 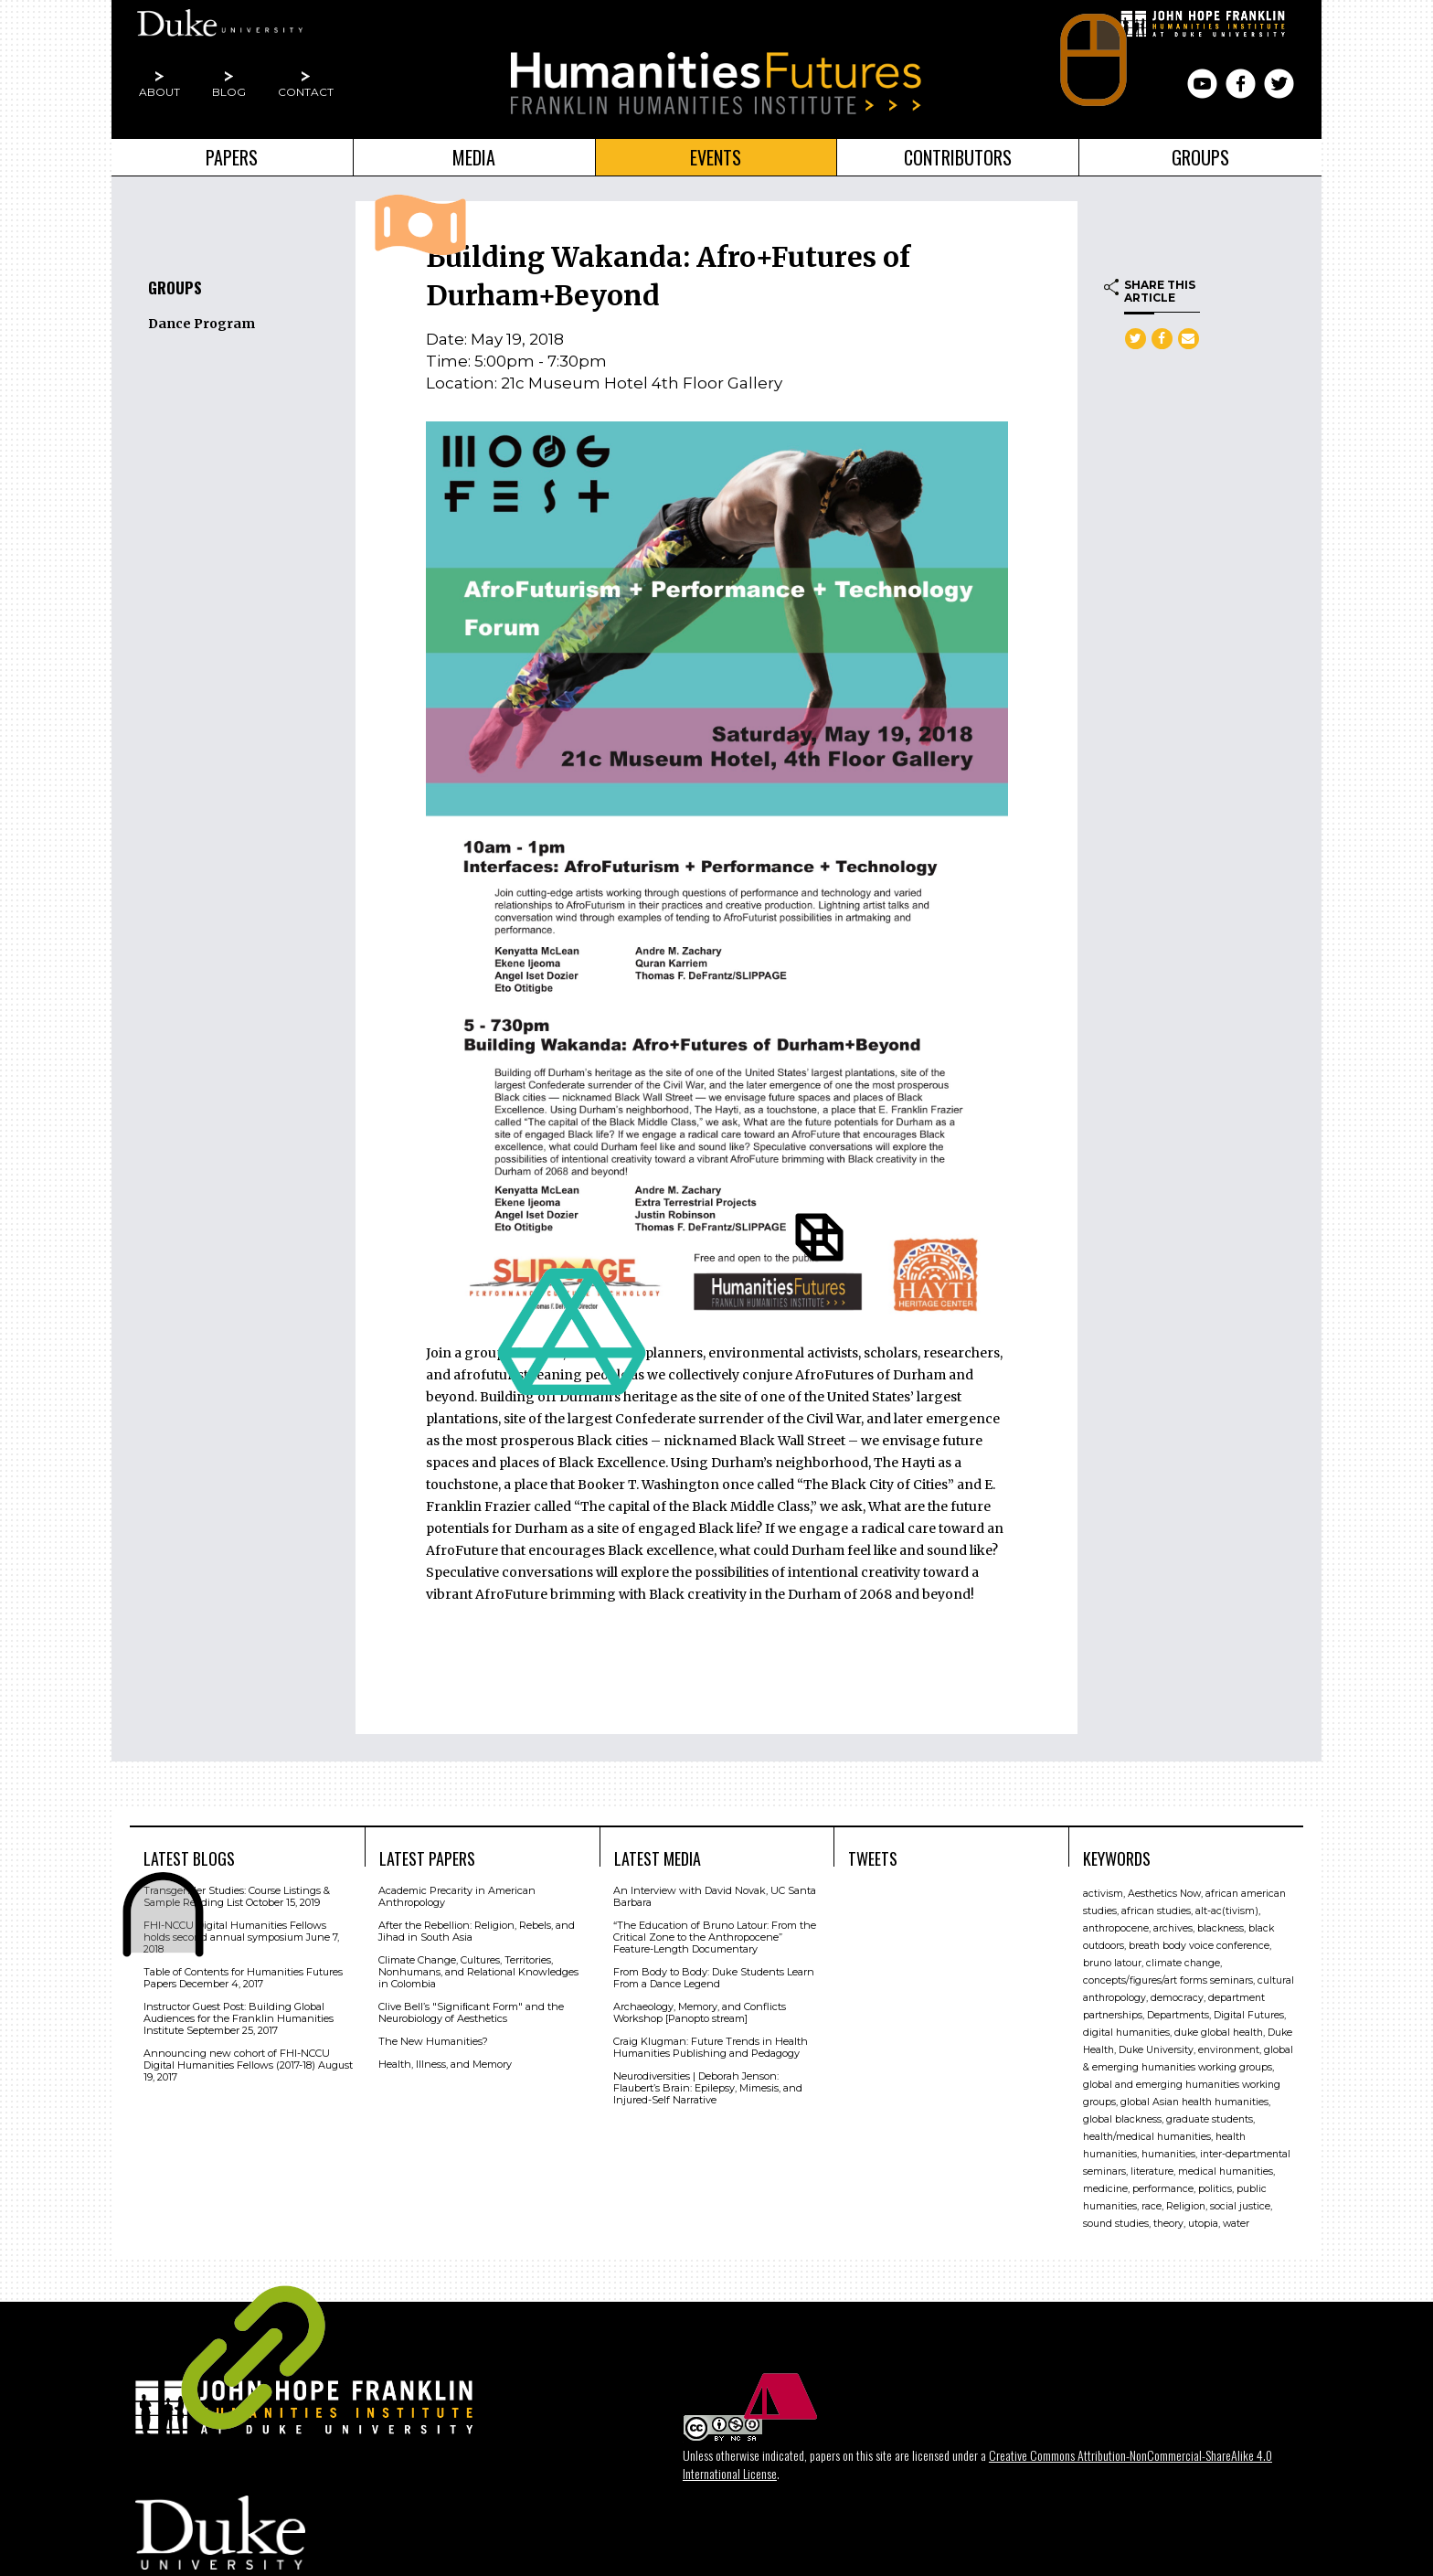 What do you see at coordinates (780, 2399) in the screenshot?
I see `access camping or outdoor activity features` at bounding box center [780, 2399].